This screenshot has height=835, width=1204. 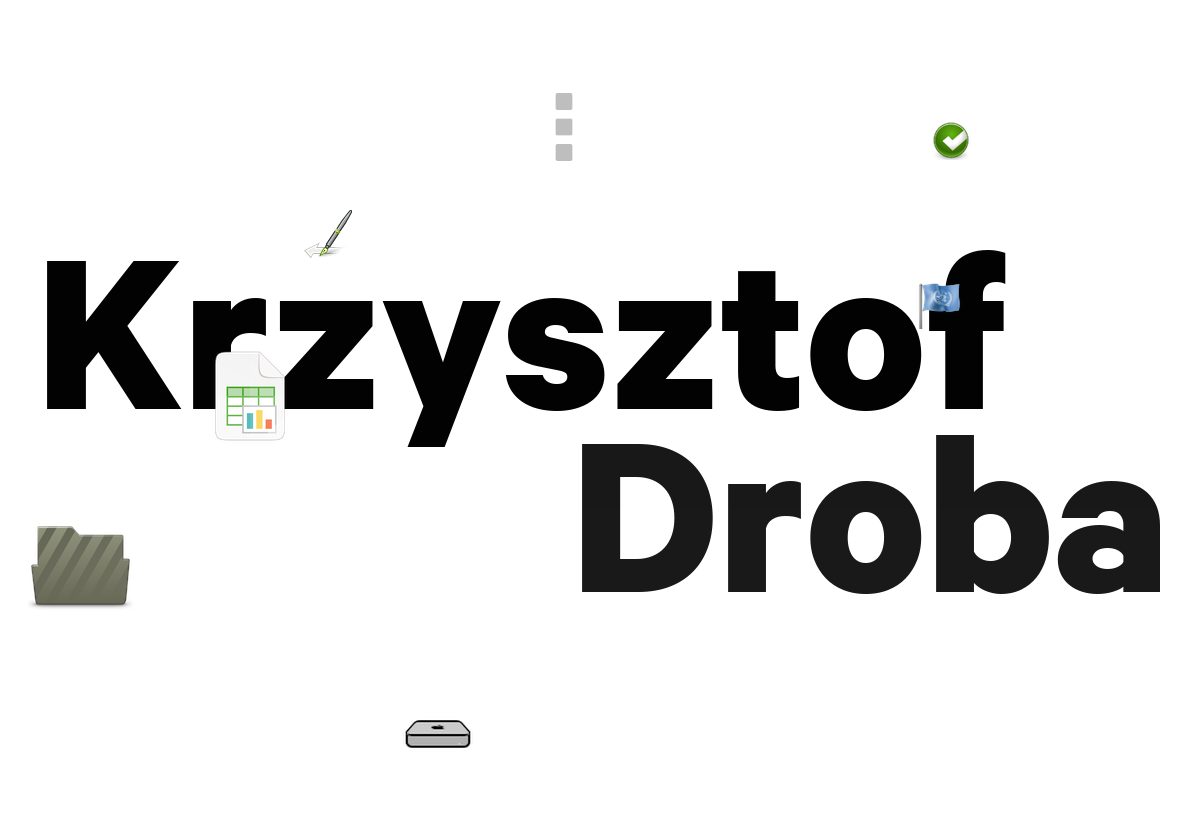 I want to click on indicates a folder currently being accessed or browsed, so click(x=80, y=570).